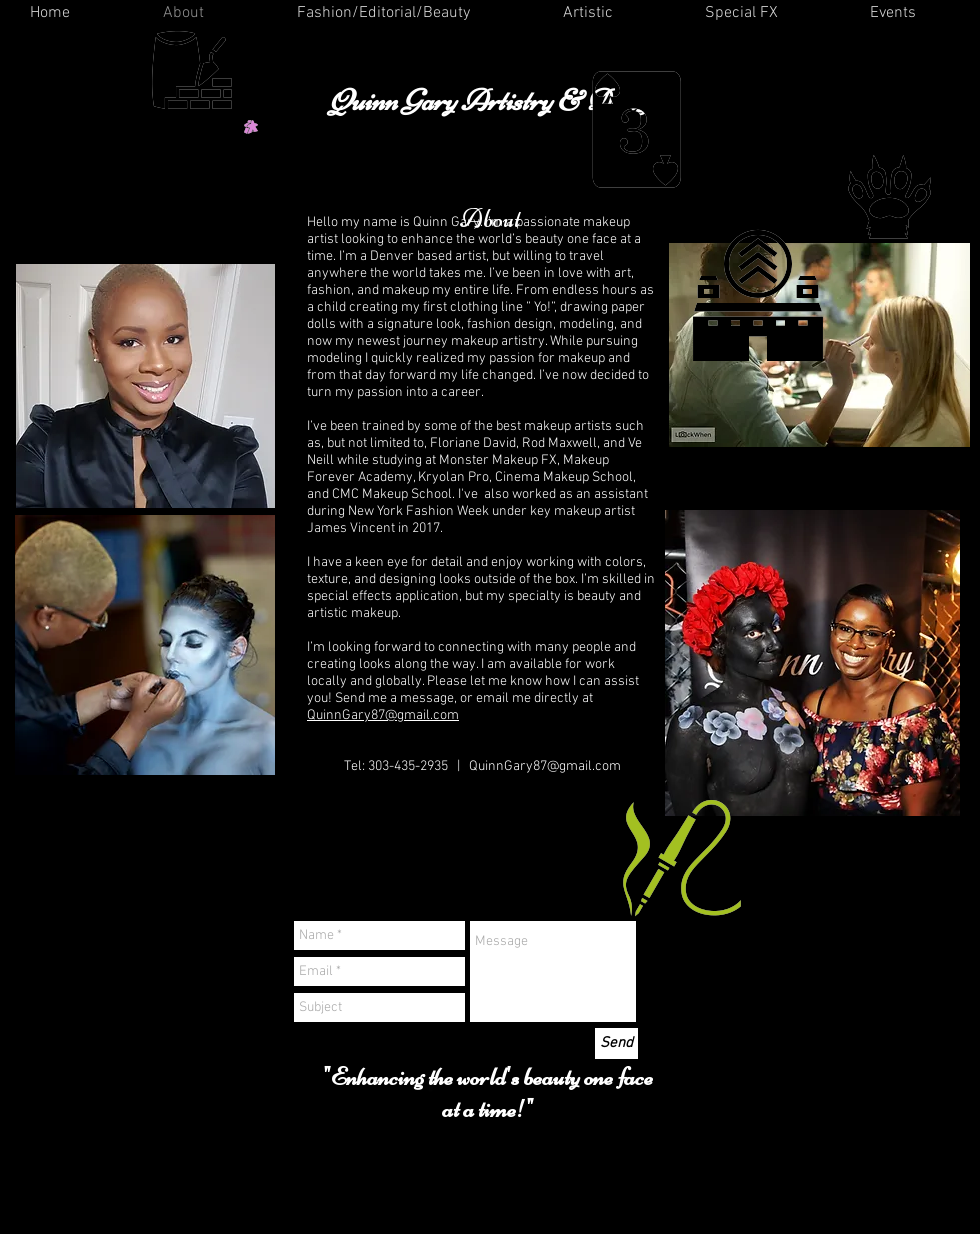 This screenshot has height=1234, width=980. What do you see at coordinates (680, 860) in the screenshot?
I see `access soldering or electronics tools` at bounding box center [680, 860].